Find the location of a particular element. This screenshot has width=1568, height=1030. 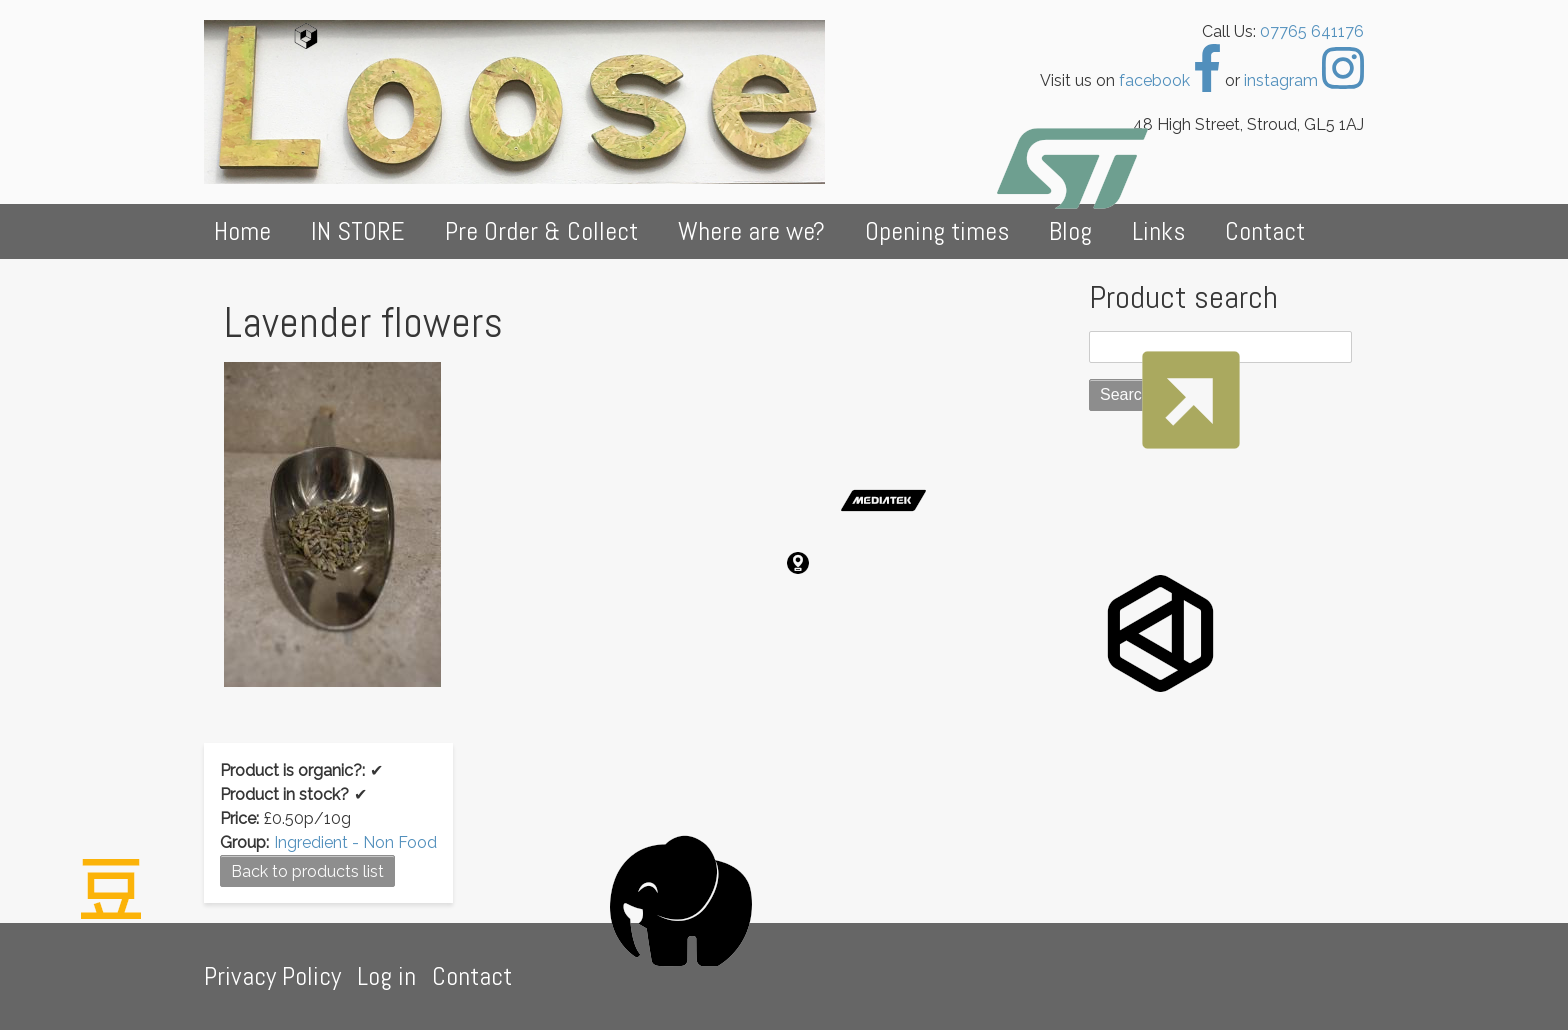

open laragon local development environment is located at coordinates (681, 901).